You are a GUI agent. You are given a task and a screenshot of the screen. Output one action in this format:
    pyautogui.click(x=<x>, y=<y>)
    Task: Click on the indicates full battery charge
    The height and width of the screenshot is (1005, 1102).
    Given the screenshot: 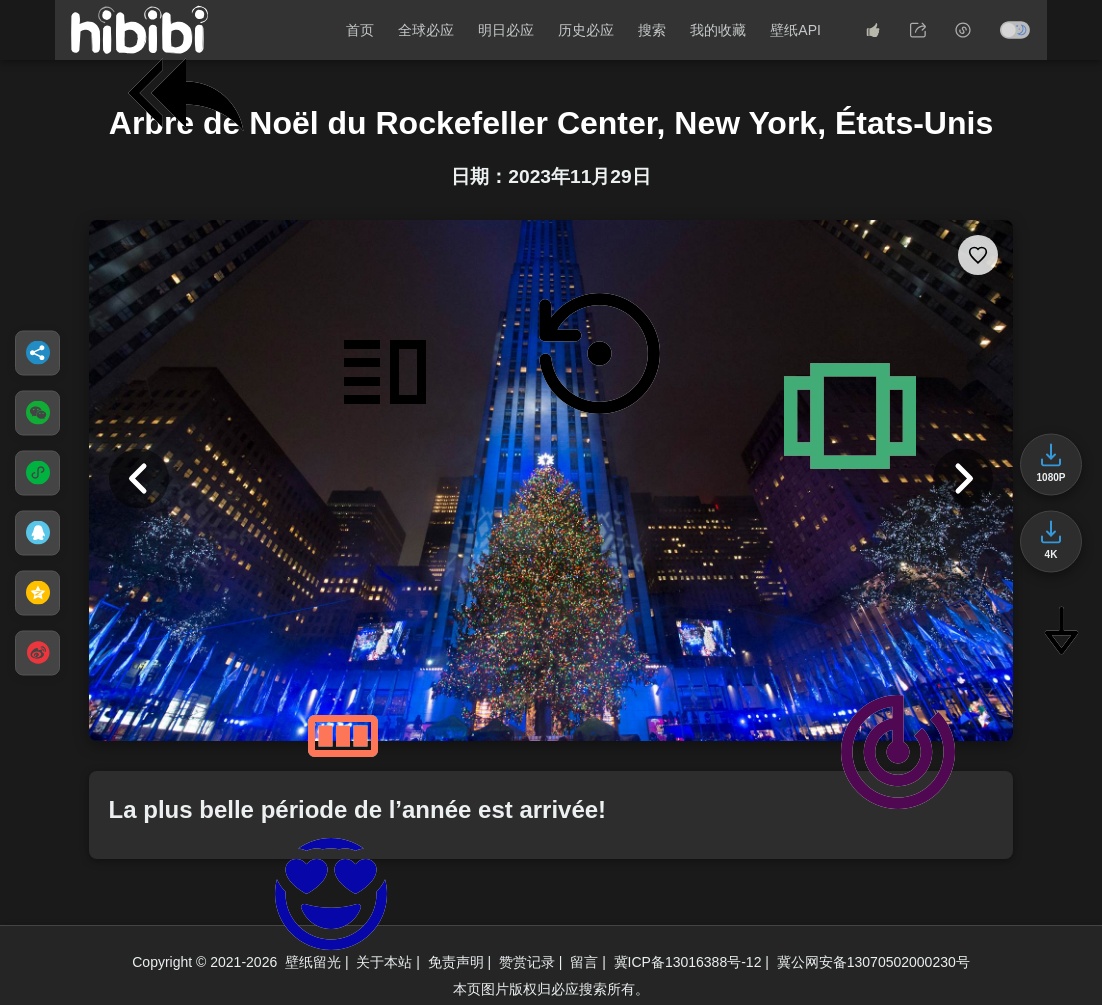 What is the action you would take?
    pyautogui.click(x=343, y=736)
    